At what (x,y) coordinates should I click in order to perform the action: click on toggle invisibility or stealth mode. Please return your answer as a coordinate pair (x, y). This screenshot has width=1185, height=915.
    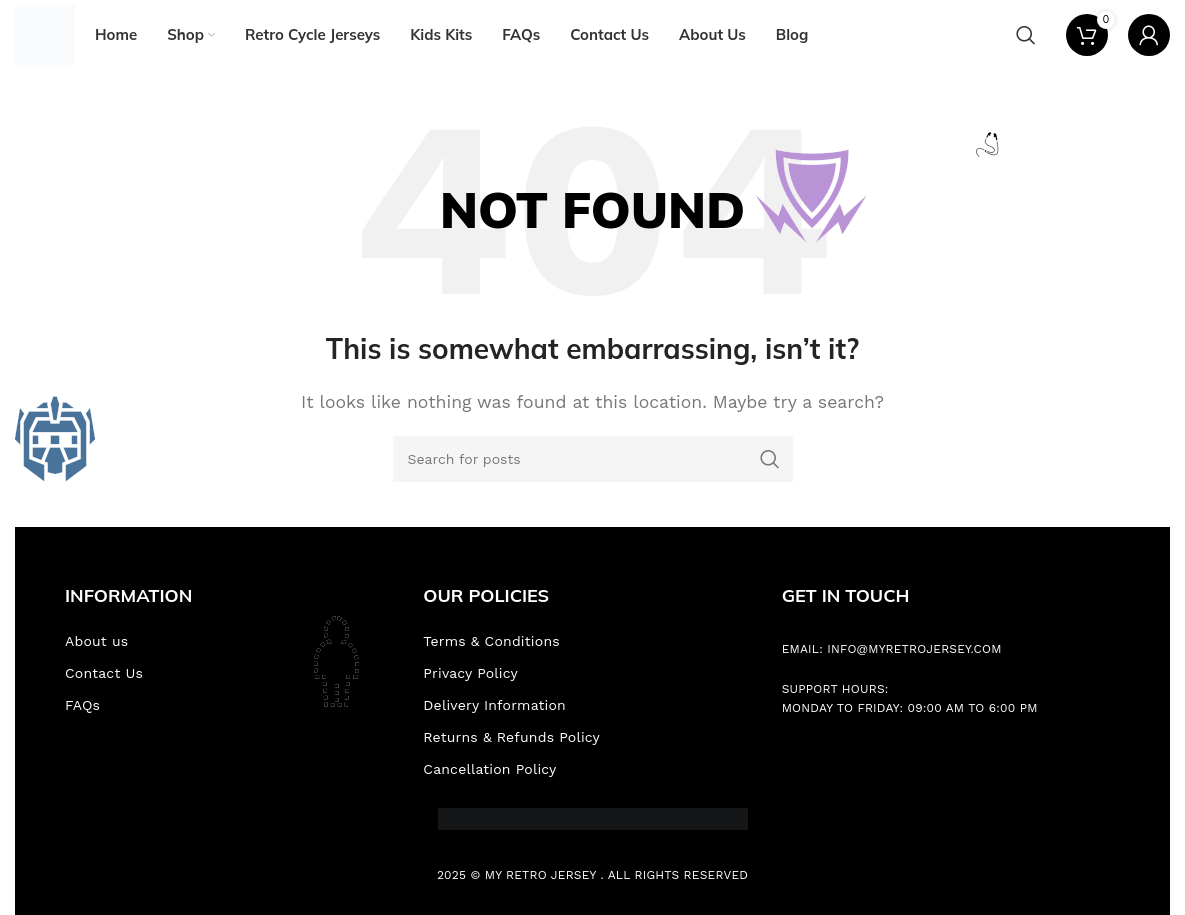
    Looking at the image, I should click on (336, 661).